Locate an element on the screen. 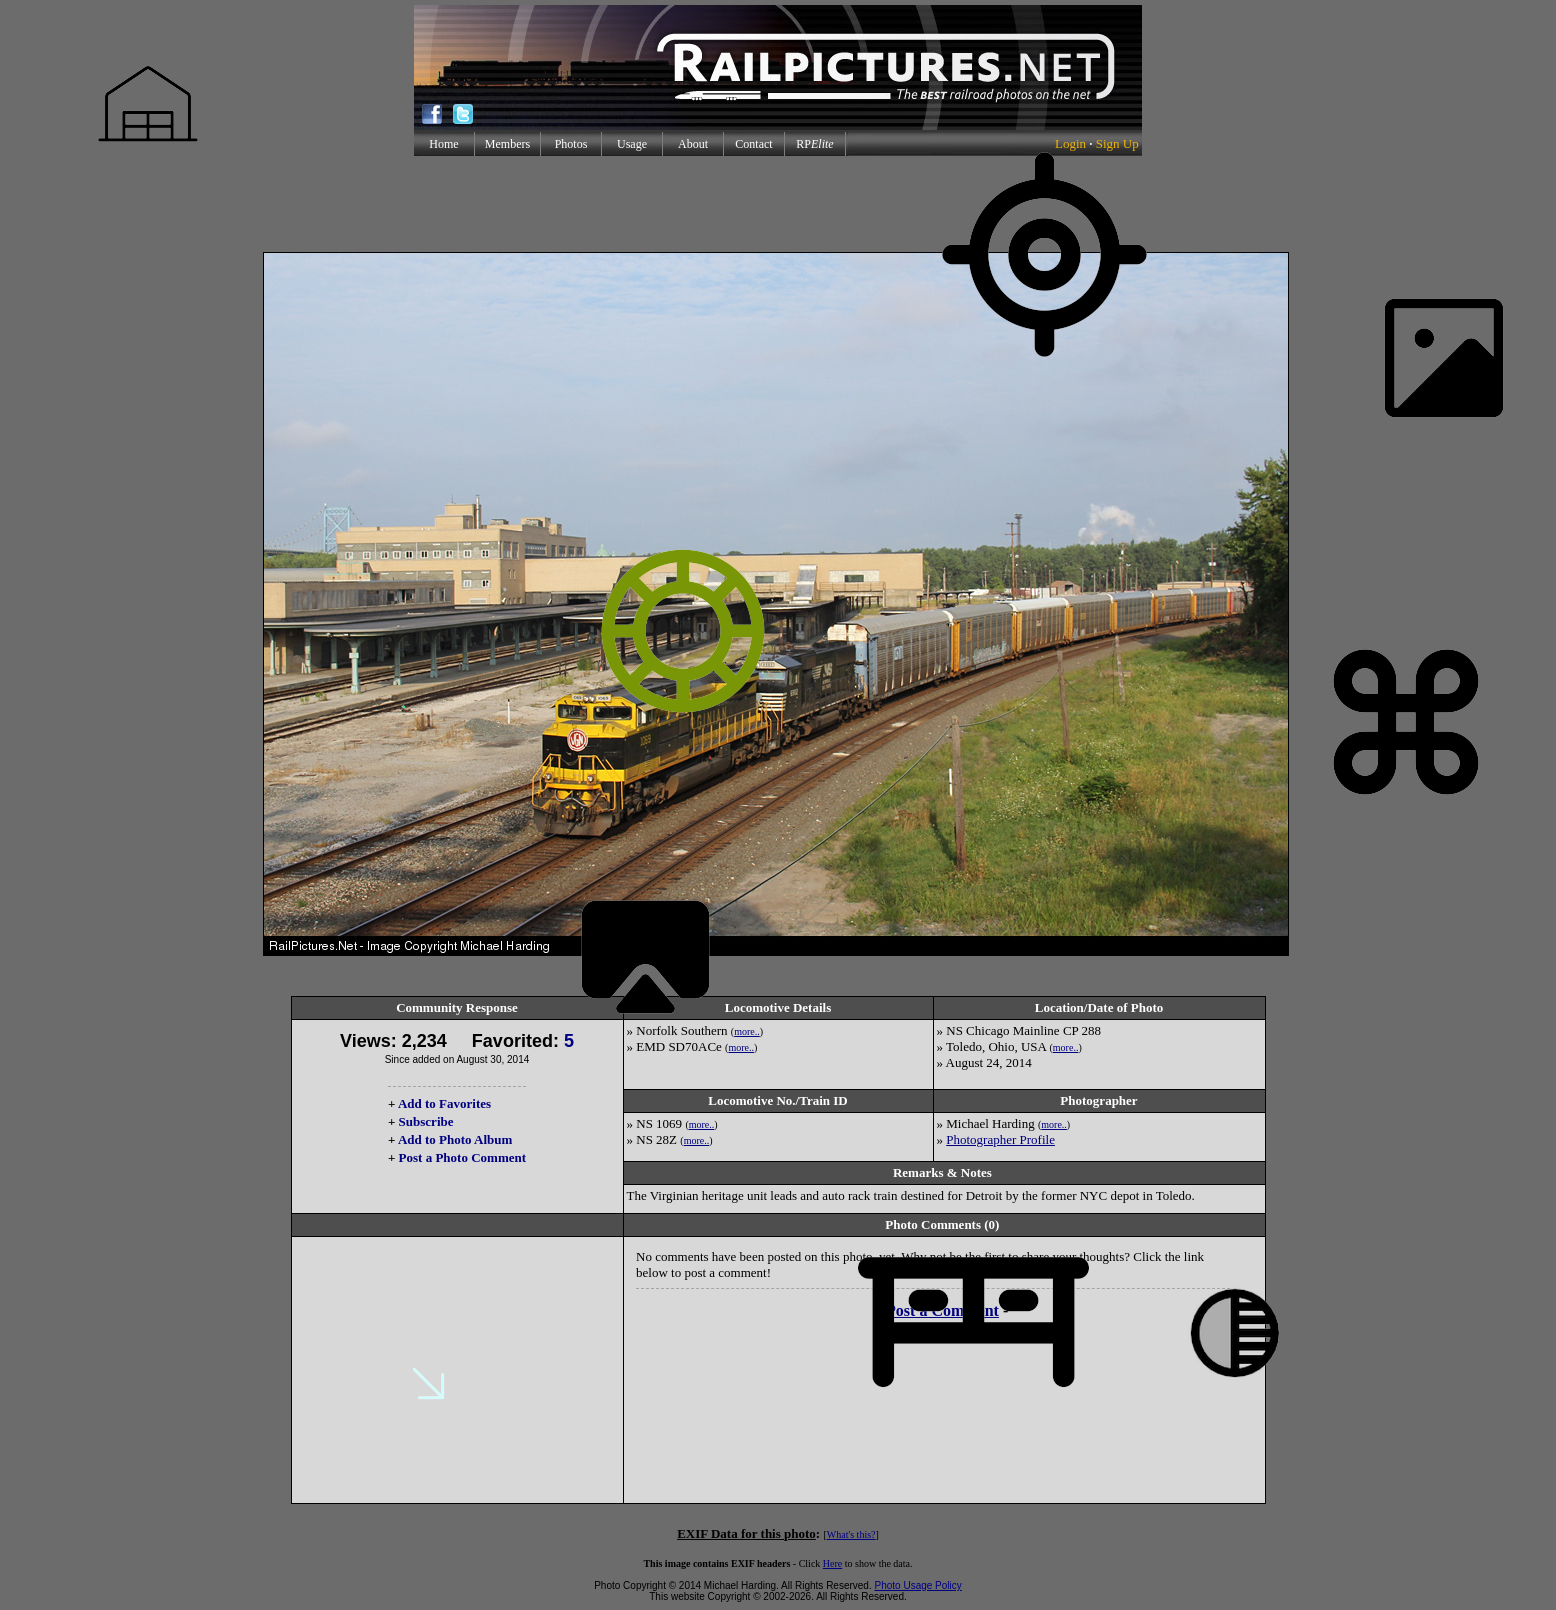  access keyboard shortcuts is located at coordinates (1406, 722).